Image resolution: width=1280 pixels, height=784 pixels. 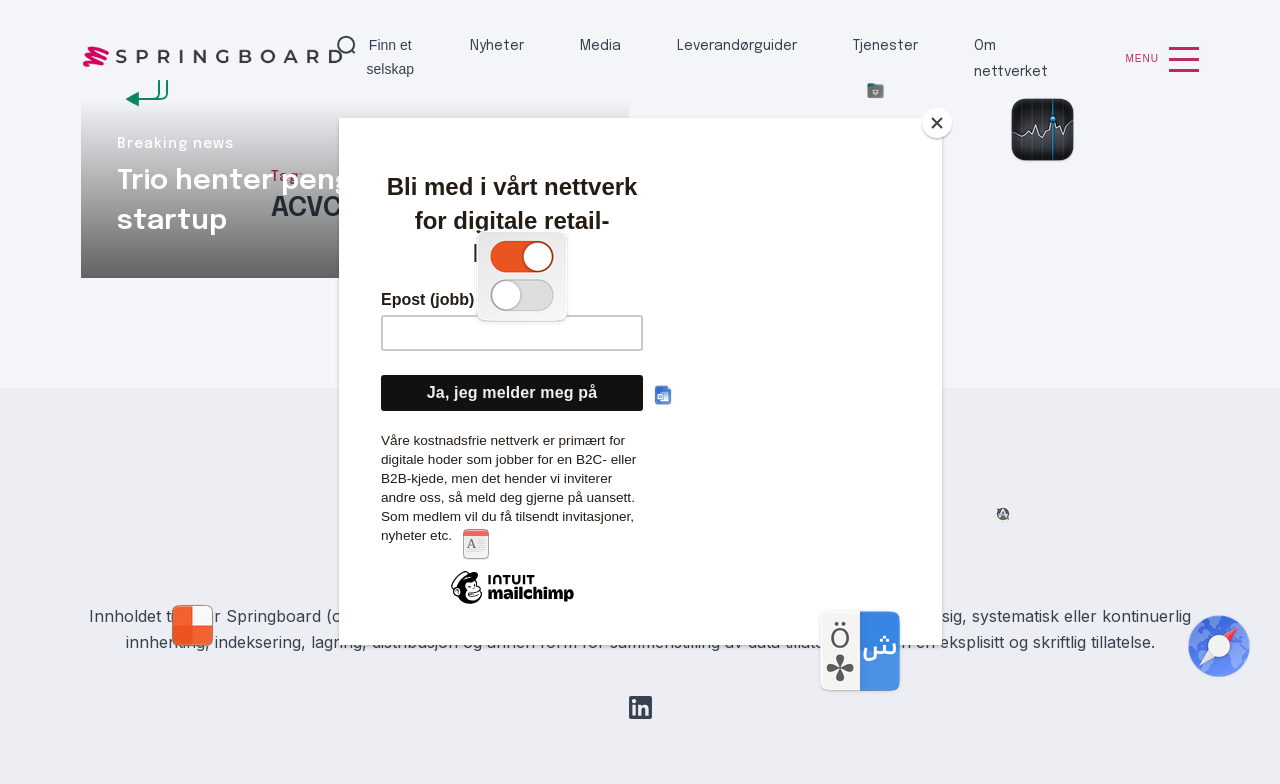 I want to click on open unity tweak tool settings, so click(x=522, y=276).